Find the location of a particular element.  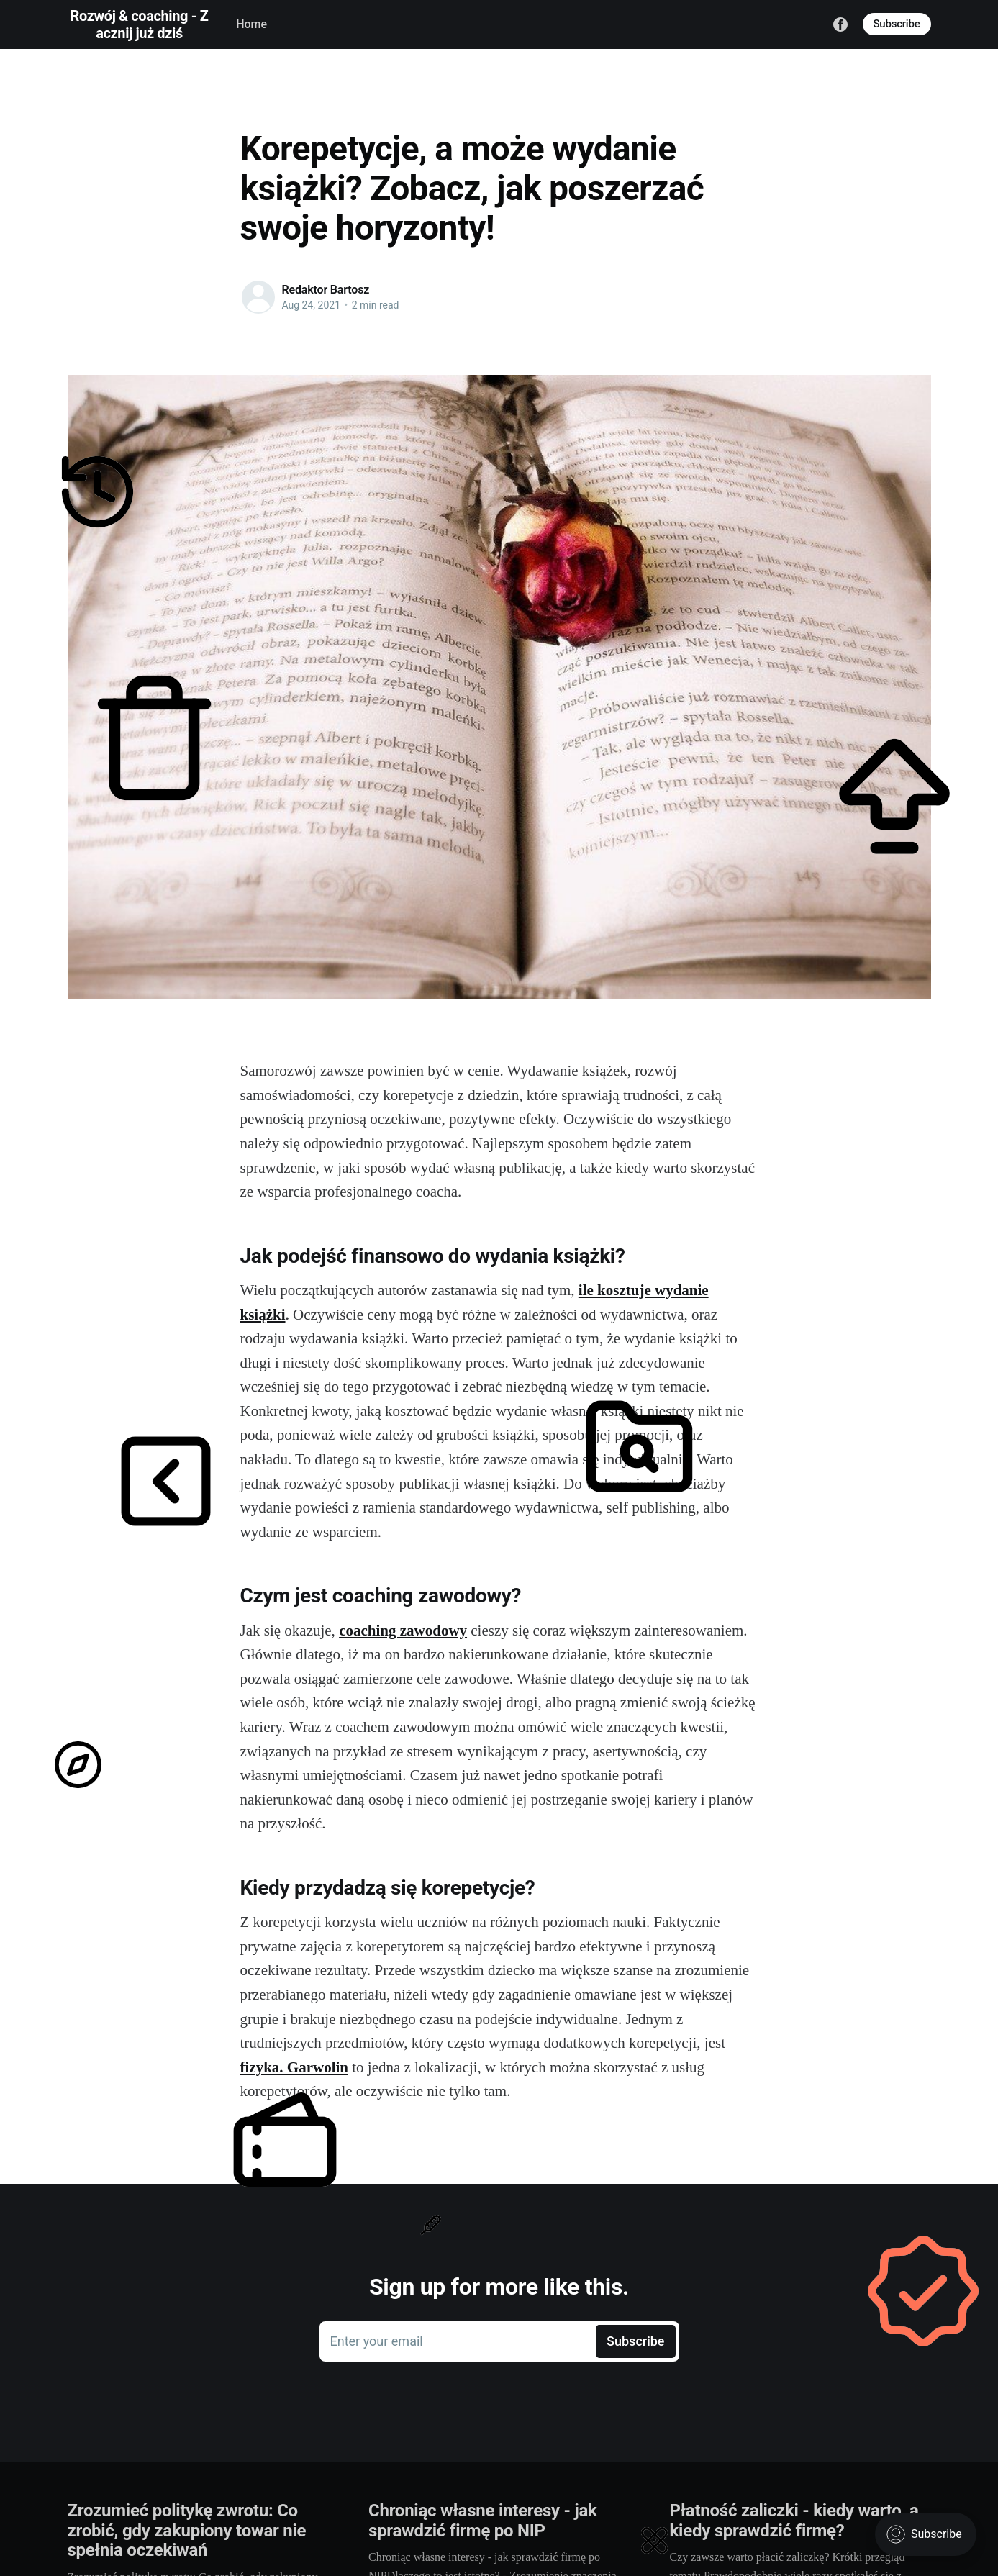

go back to the previous screen is located at coordinates (165, 1481).